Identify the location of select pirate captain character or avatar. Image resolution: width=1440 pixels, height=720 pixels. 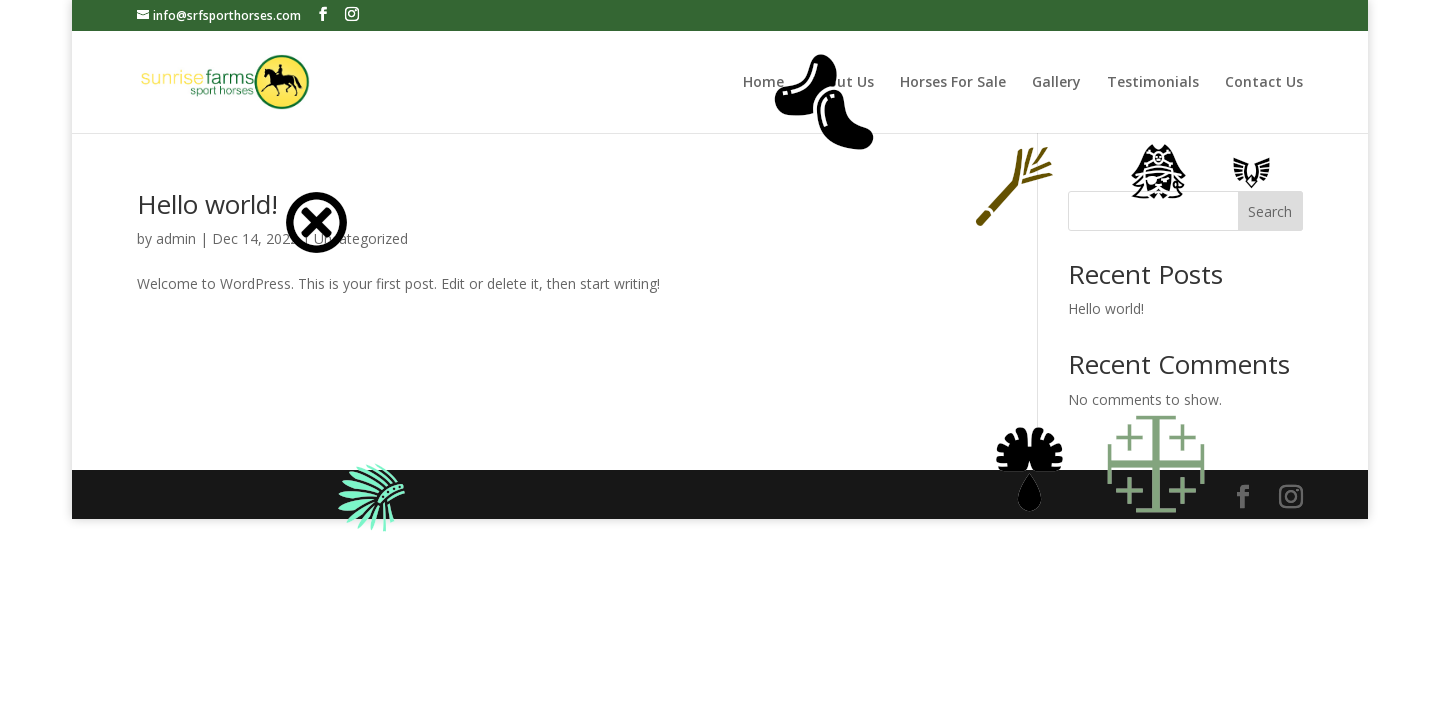
(1158, 171).